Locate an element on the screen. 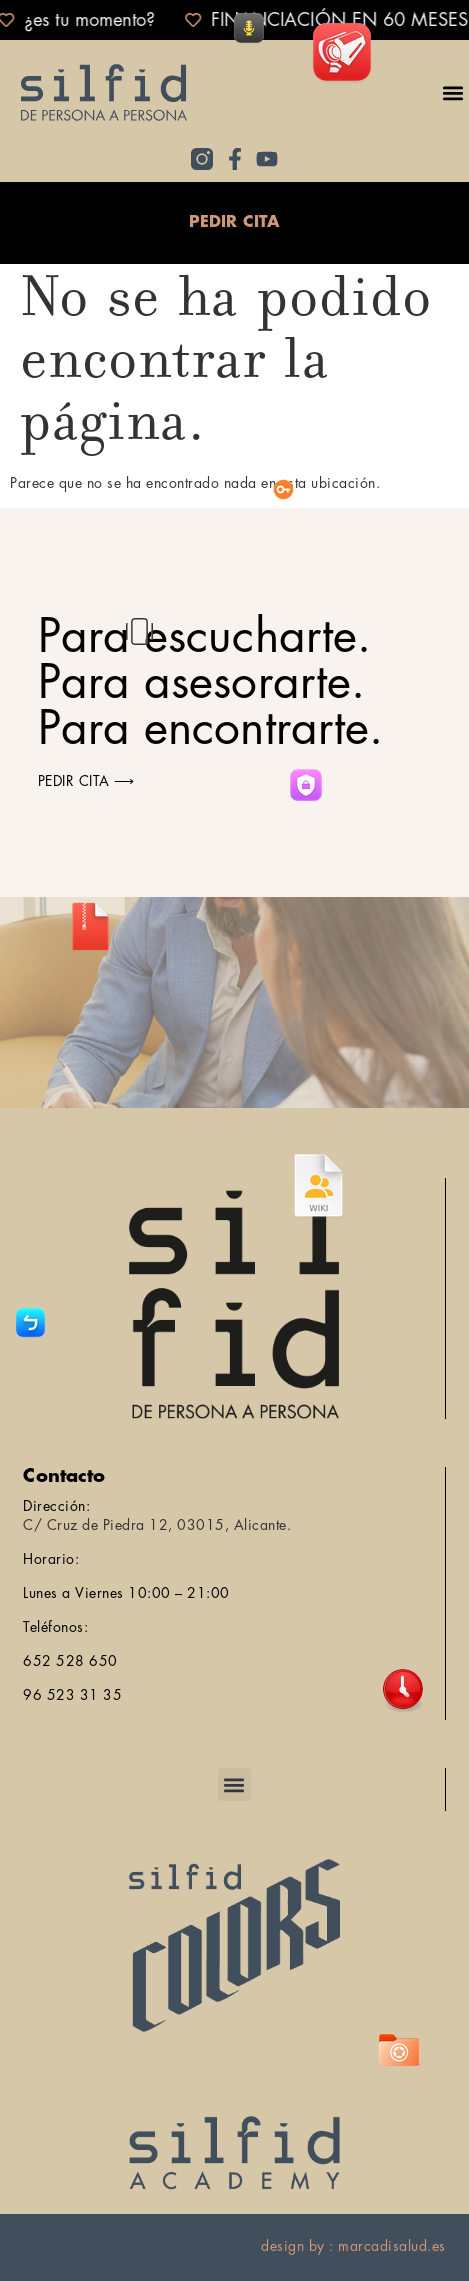 The image size is (469, 2281). open corona sdk project folder is located at coordinates (399, 2051).